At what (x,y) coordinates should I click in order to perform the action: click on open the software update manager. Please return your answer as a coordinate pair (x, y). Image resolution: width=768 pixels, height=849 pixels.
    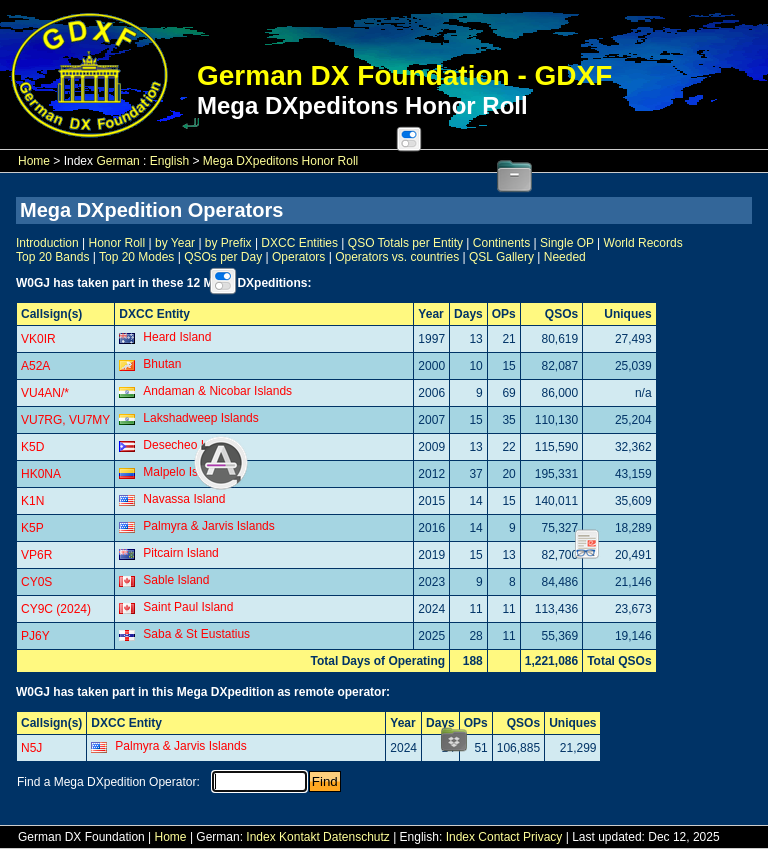
    Looking at the image, I should click on (221, 463).